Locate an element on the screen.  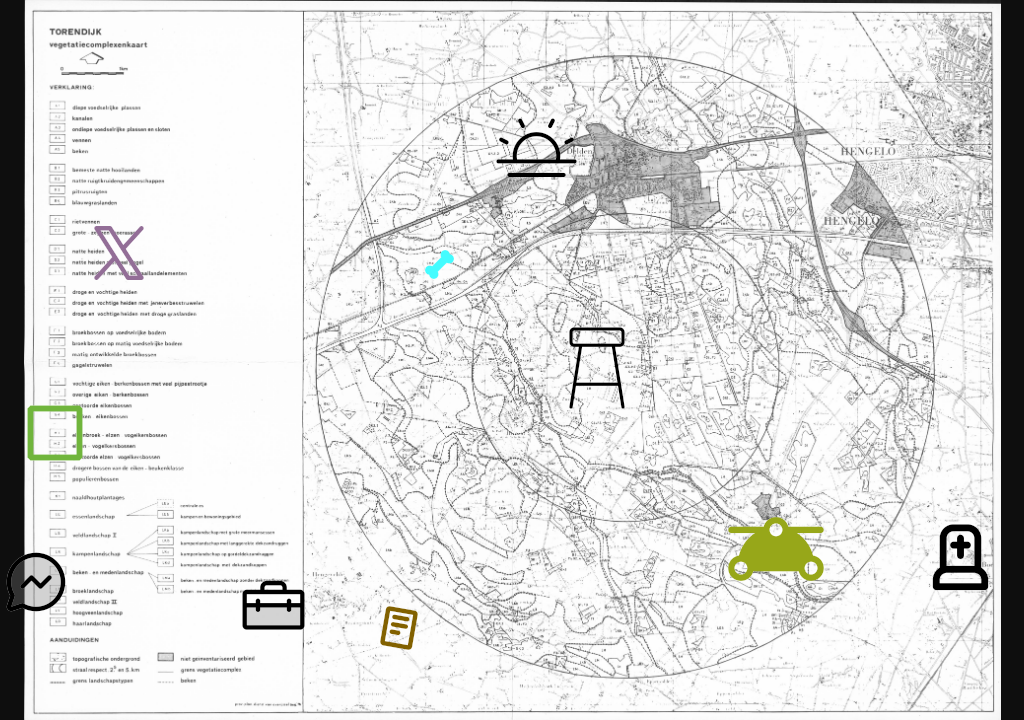
stop or halt a running process is located at coordinates (55, 433).